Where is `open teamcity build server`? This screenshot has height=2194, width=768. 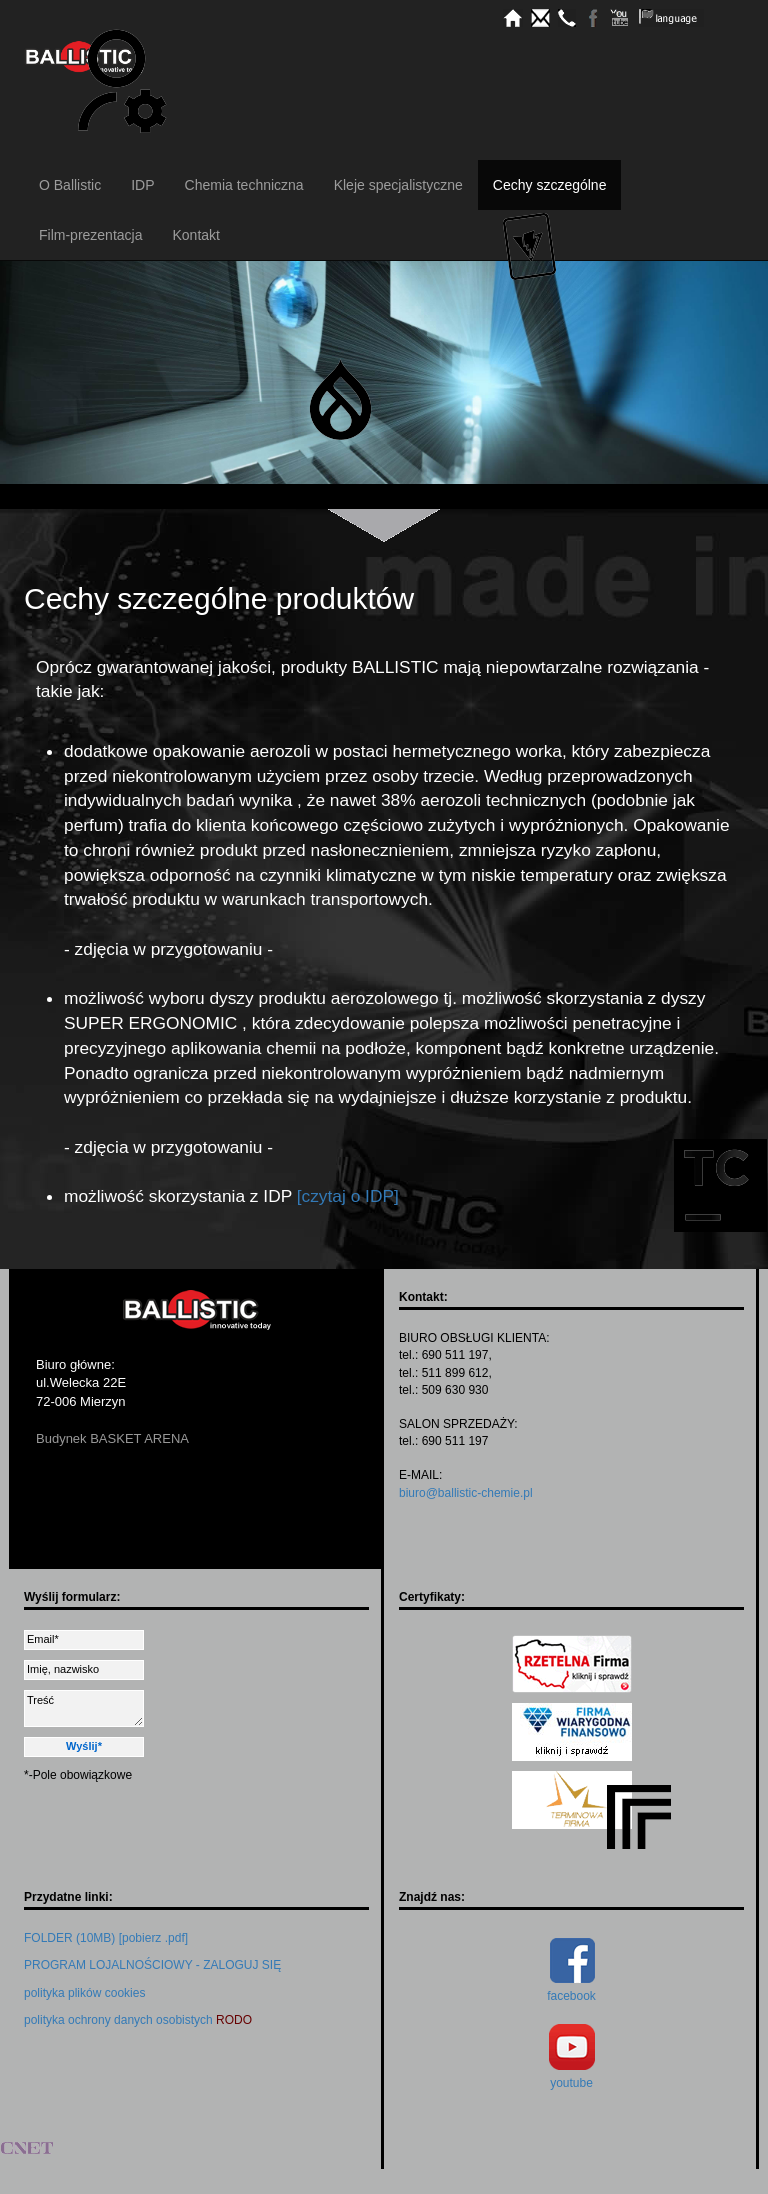 open teamcity build server is located at coordinates (720, 1185).